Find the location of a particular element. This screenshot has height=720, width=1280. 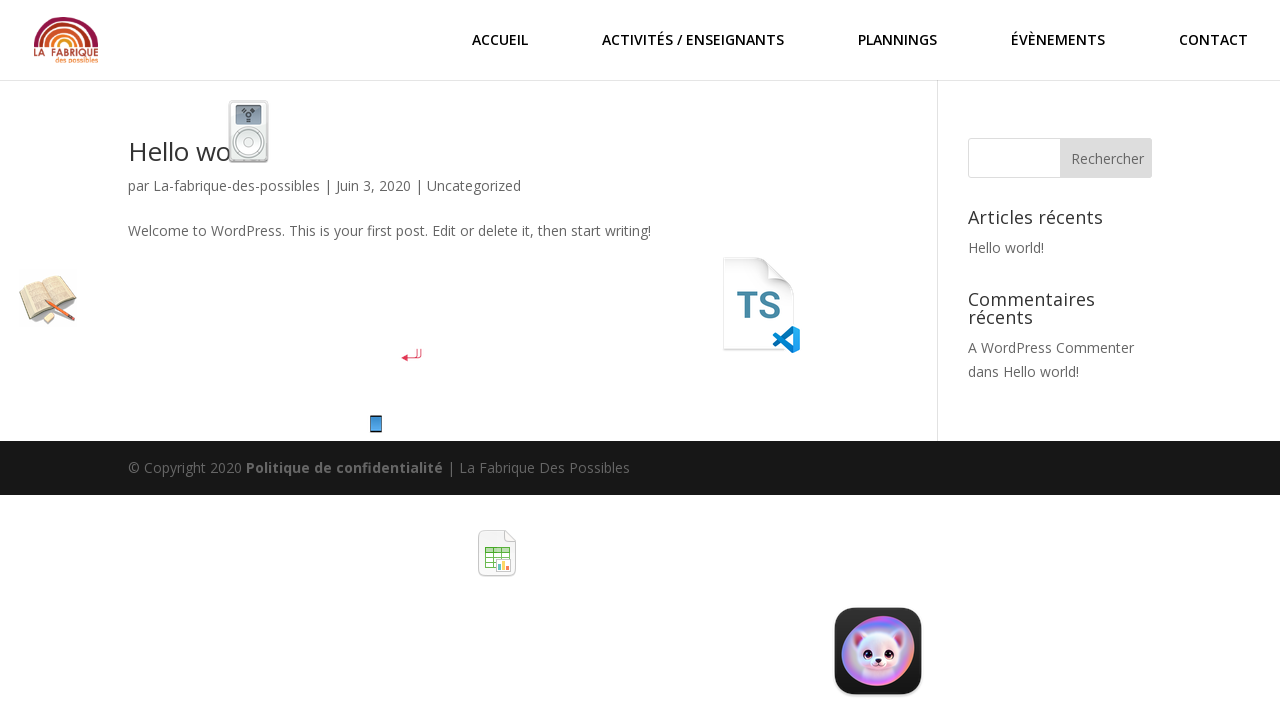

access hanja character conversion tool is located at coordinates (48, 298).